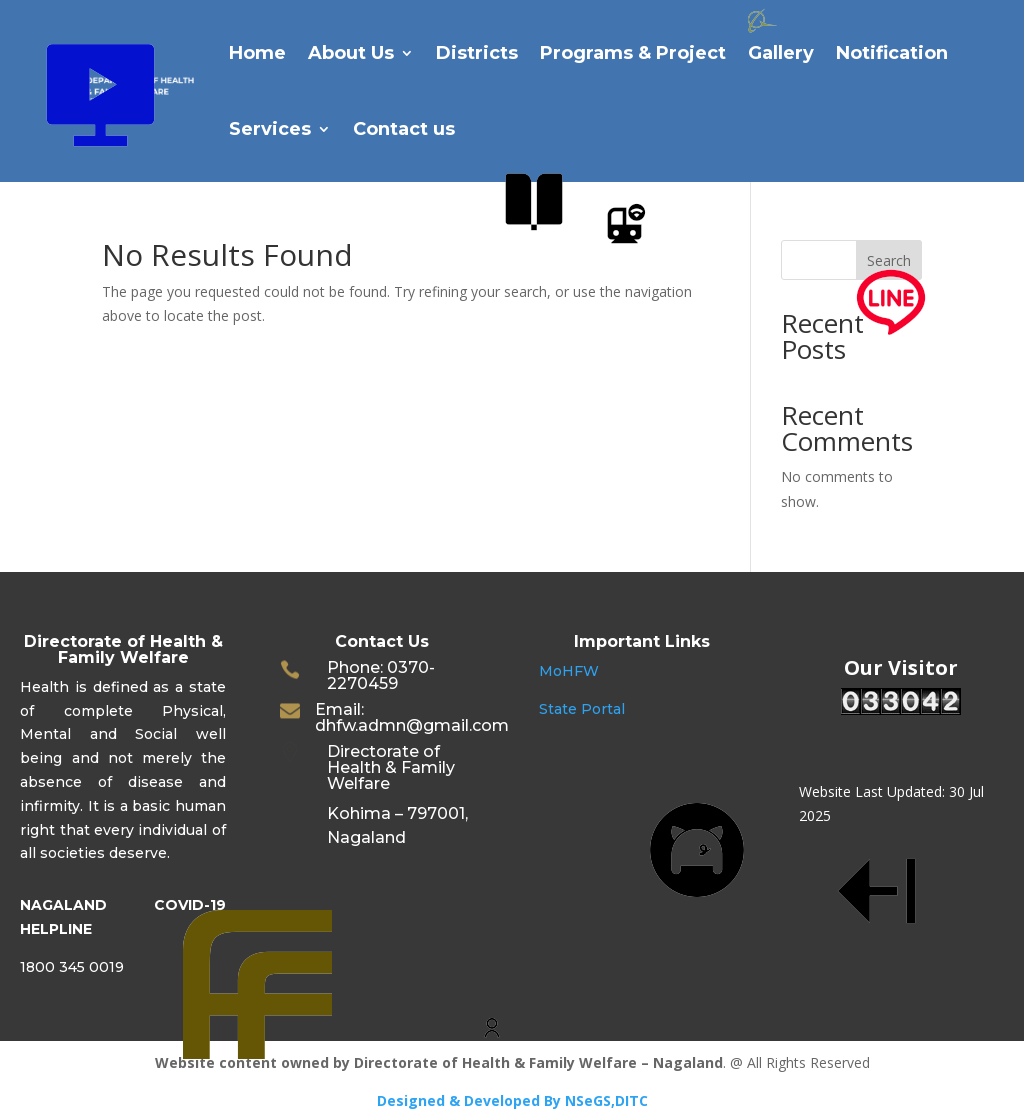 This screenshot has width=1024, height=1113. I want to click on start a presentation slideshow, so click(100, 92).